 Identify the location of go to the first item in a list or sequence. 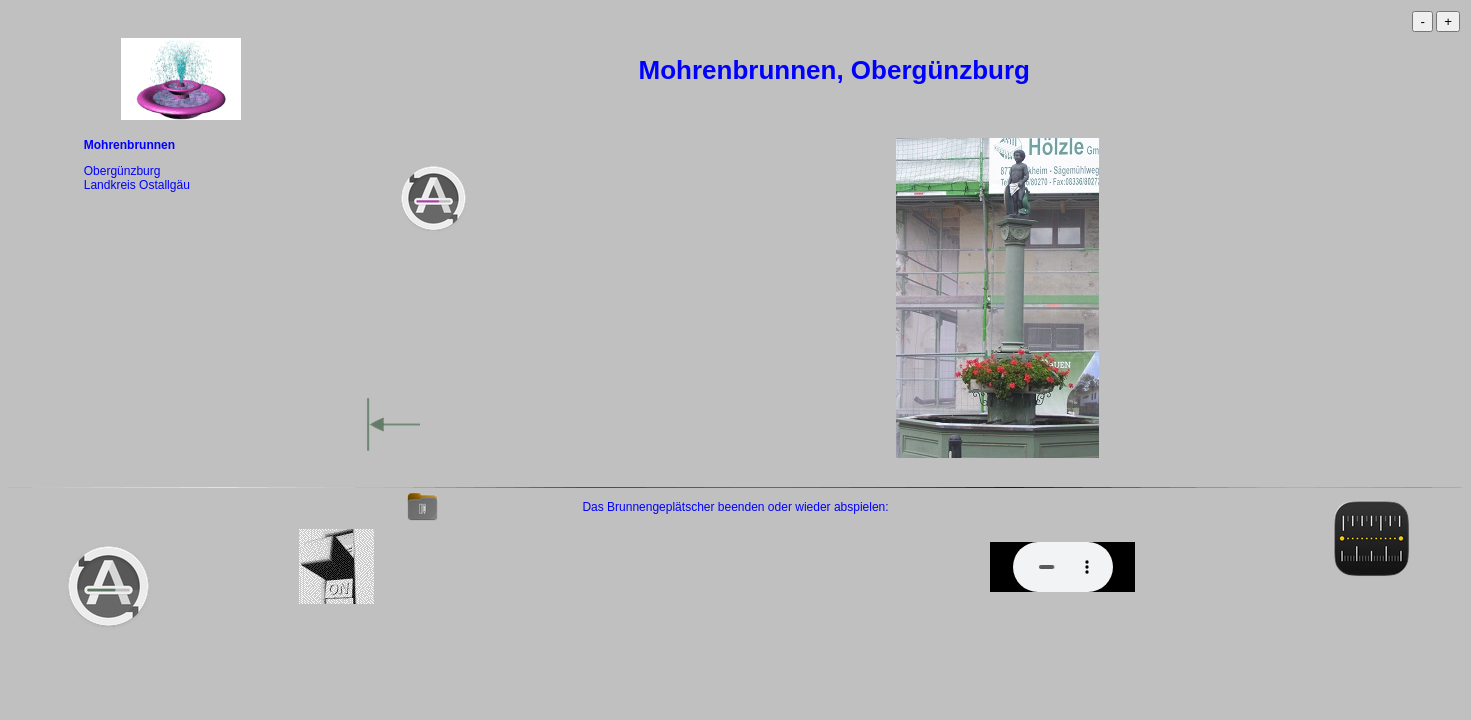
(393, 424).